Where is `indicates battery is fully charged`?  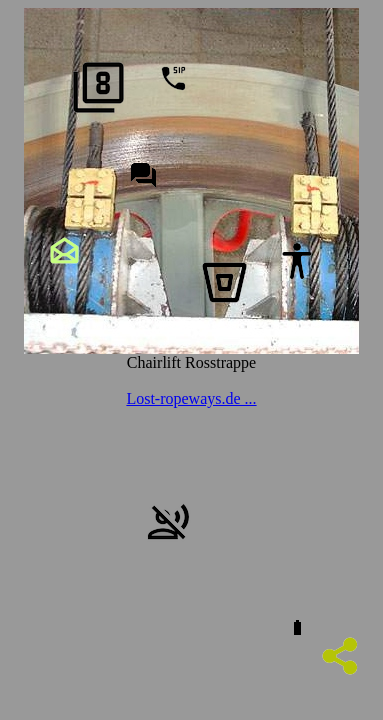
indicates battery is fully charged is located at coordinates (297, 627).